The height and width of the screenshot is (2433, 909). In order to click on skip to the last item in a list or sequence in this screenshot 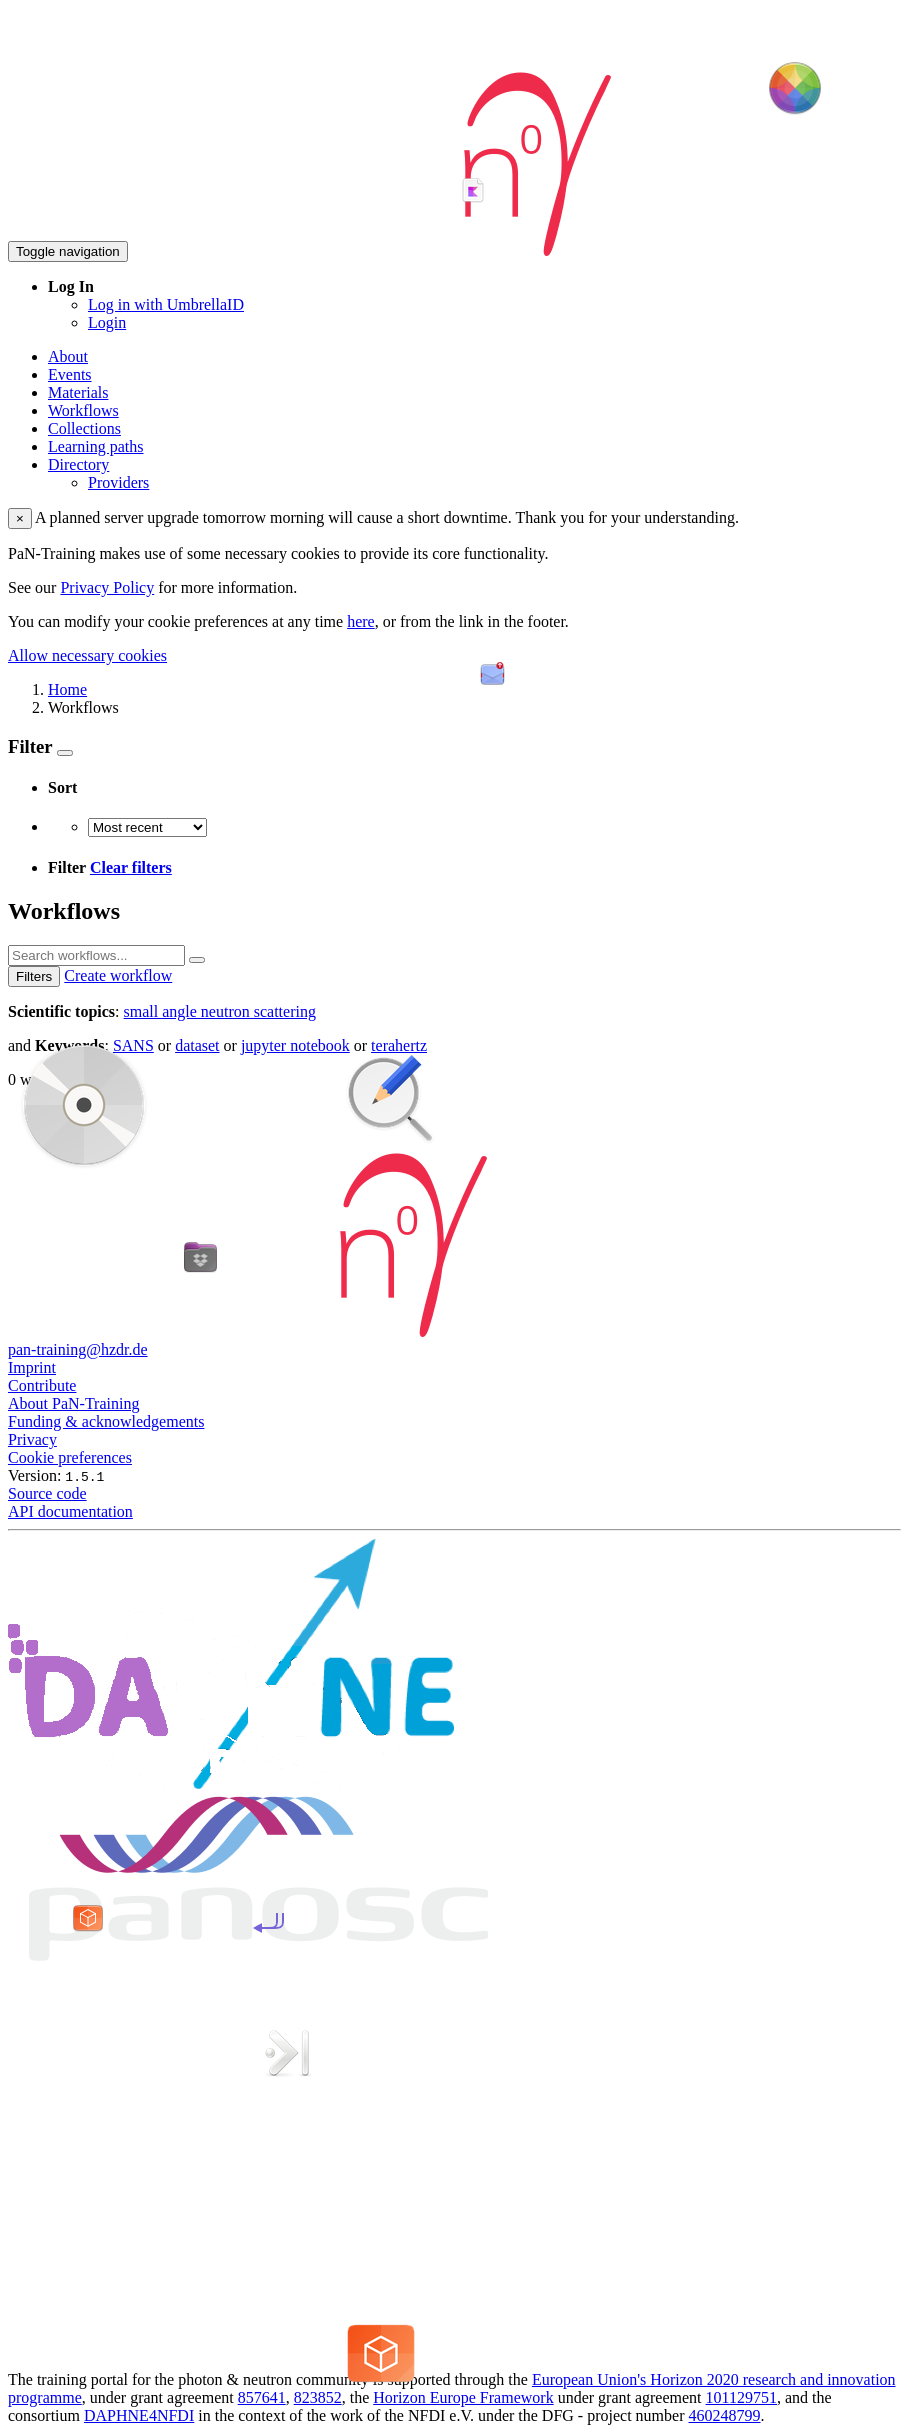, I will do `click(288, 2053)`.